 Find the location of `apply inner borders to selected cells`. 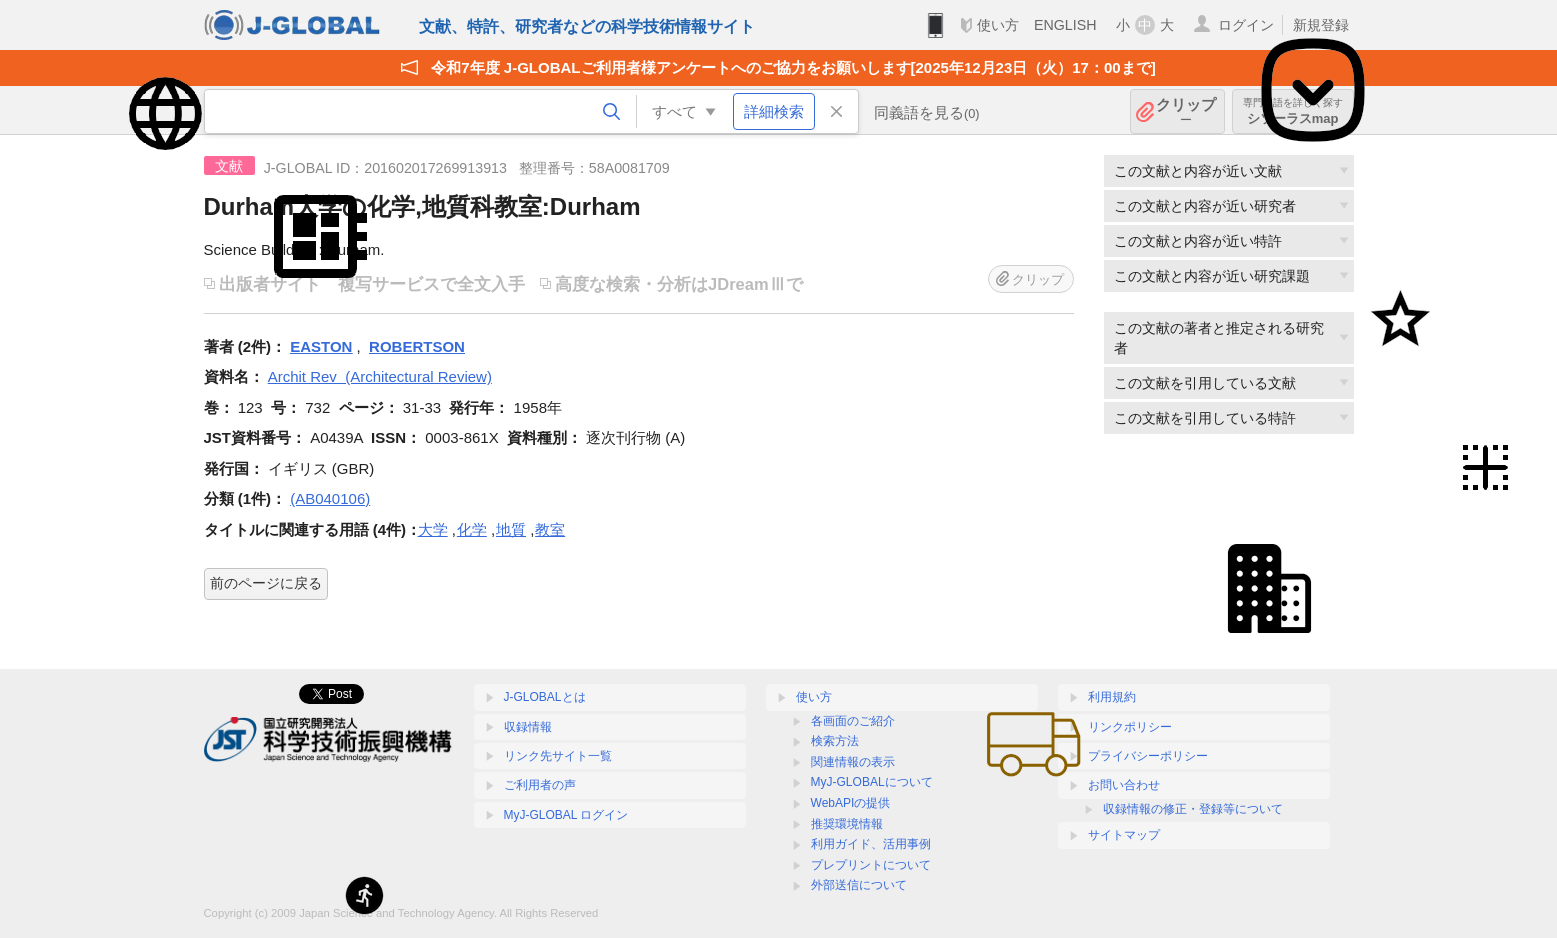

apply inner borders to selected cells is located at coordinates (1485, 467).